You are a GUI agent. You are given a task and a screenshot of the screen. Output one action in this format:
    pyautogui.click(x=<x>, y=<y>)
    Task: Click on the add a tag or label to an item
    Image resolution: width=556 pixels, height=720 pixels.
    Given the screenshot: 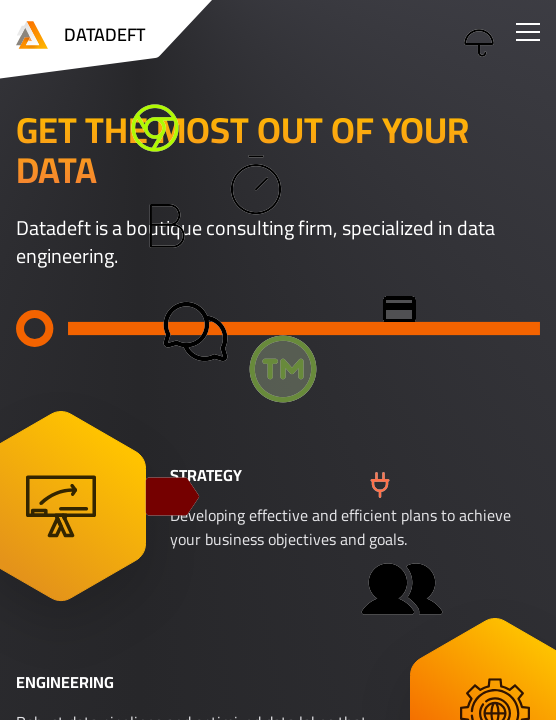 What is the action you would take?
    pyautogui.click(x=170, y=496)
    